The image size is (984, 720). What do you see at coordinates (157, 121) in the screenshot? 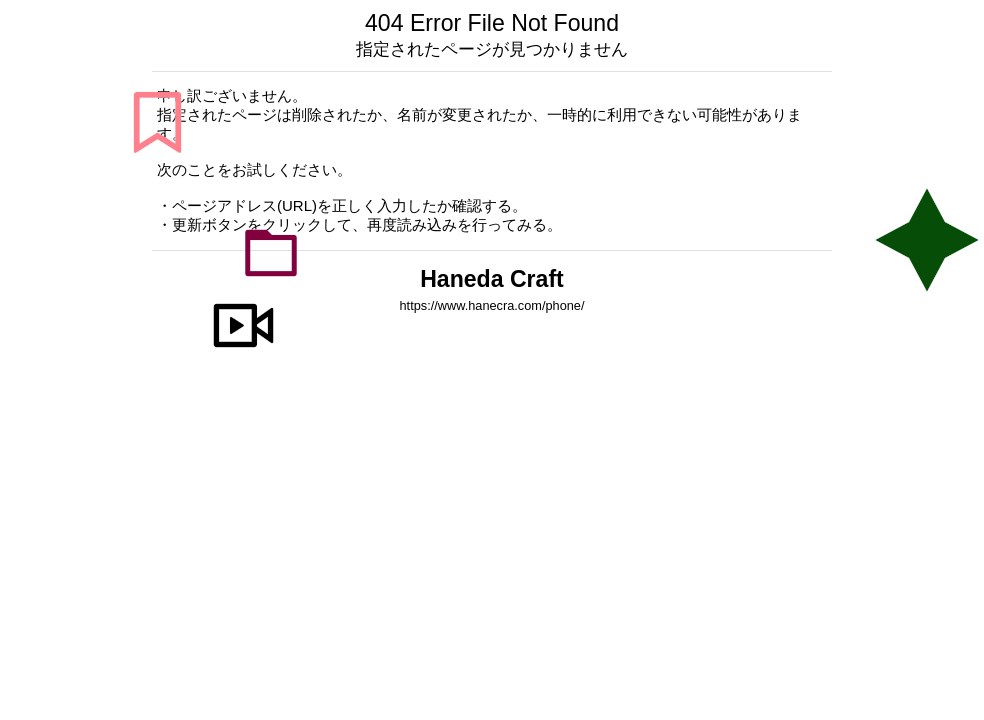
I see `save this item for later` at bounding box center [157, 121].